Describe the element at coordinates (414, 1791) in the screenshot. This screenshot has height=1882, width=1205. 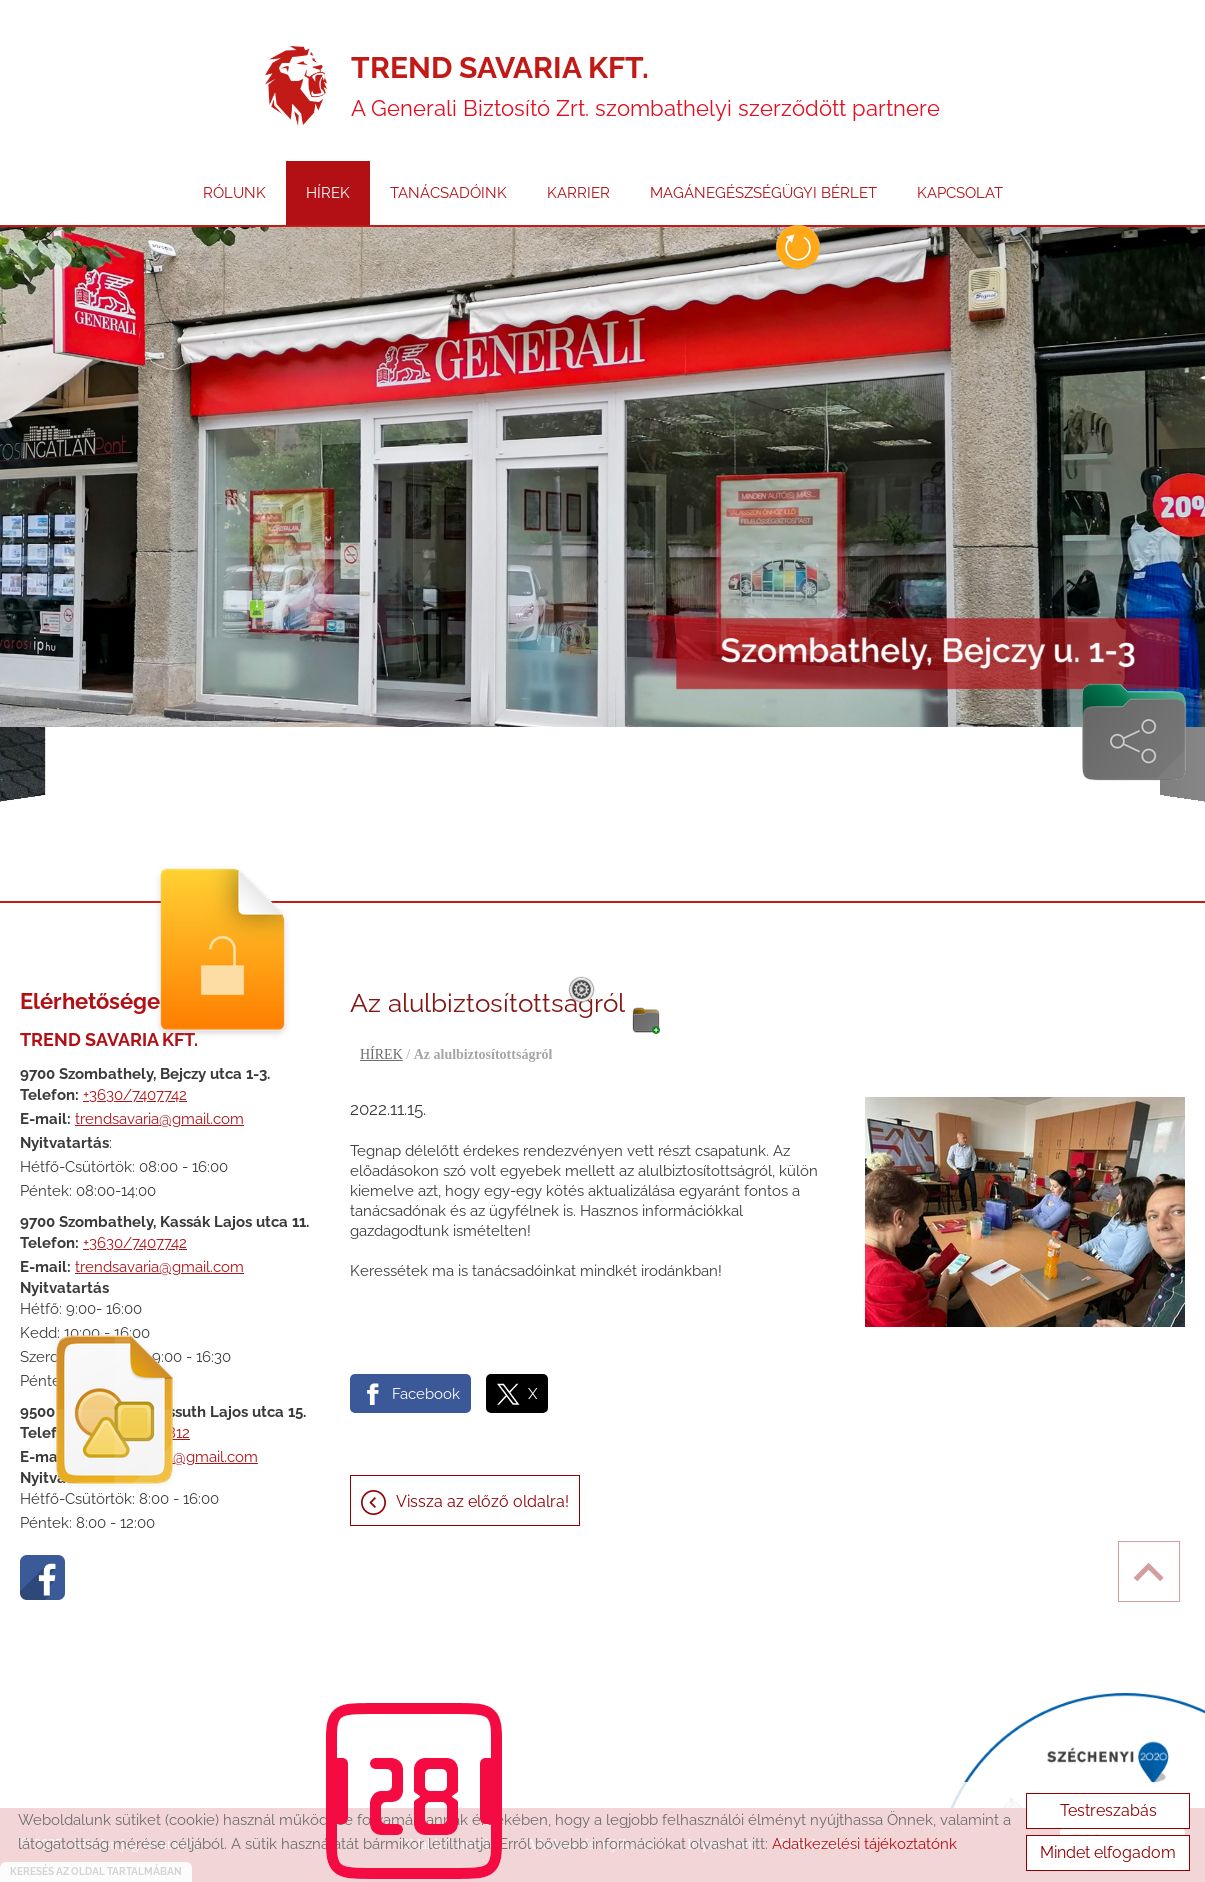
I see `open the calendar app` at that location.